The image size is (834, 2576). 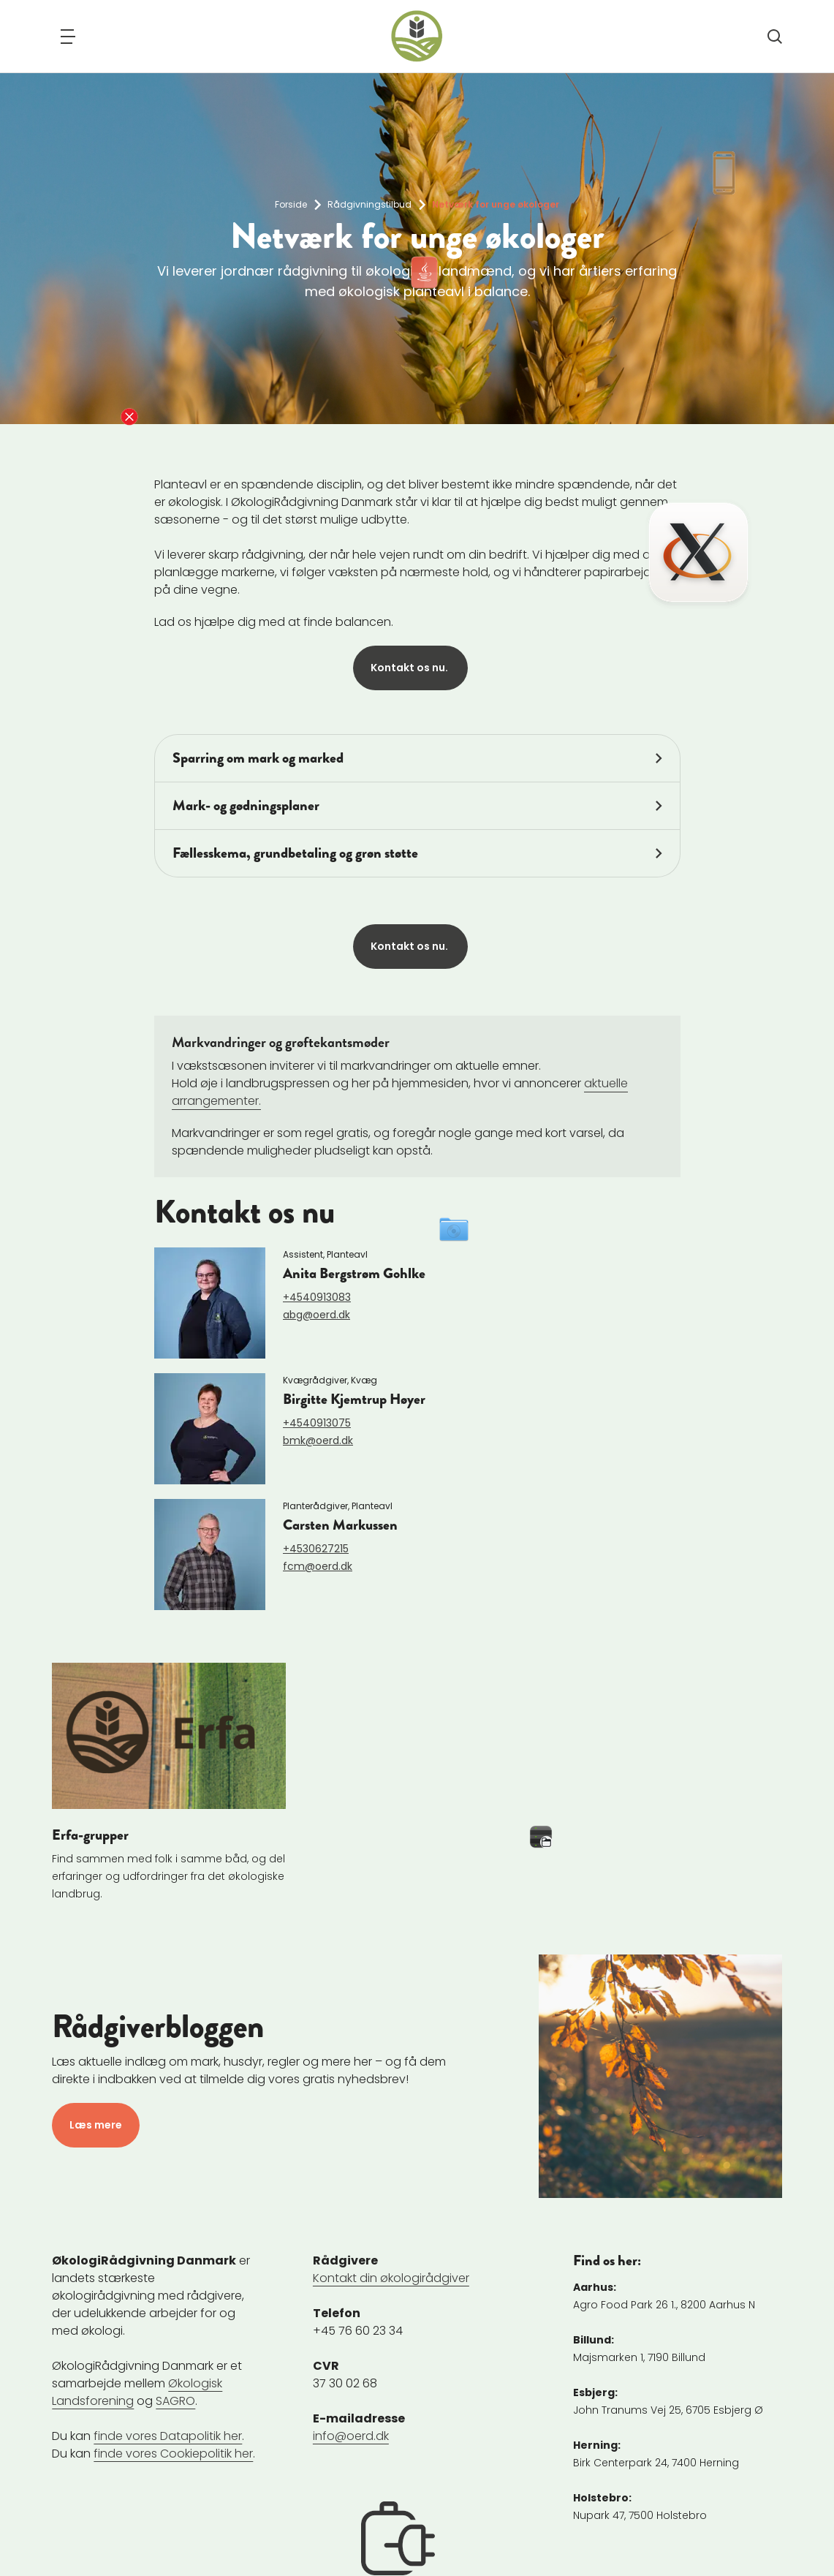 I want to click on indicates a connected multimedia device, so click(x=724, y=173).